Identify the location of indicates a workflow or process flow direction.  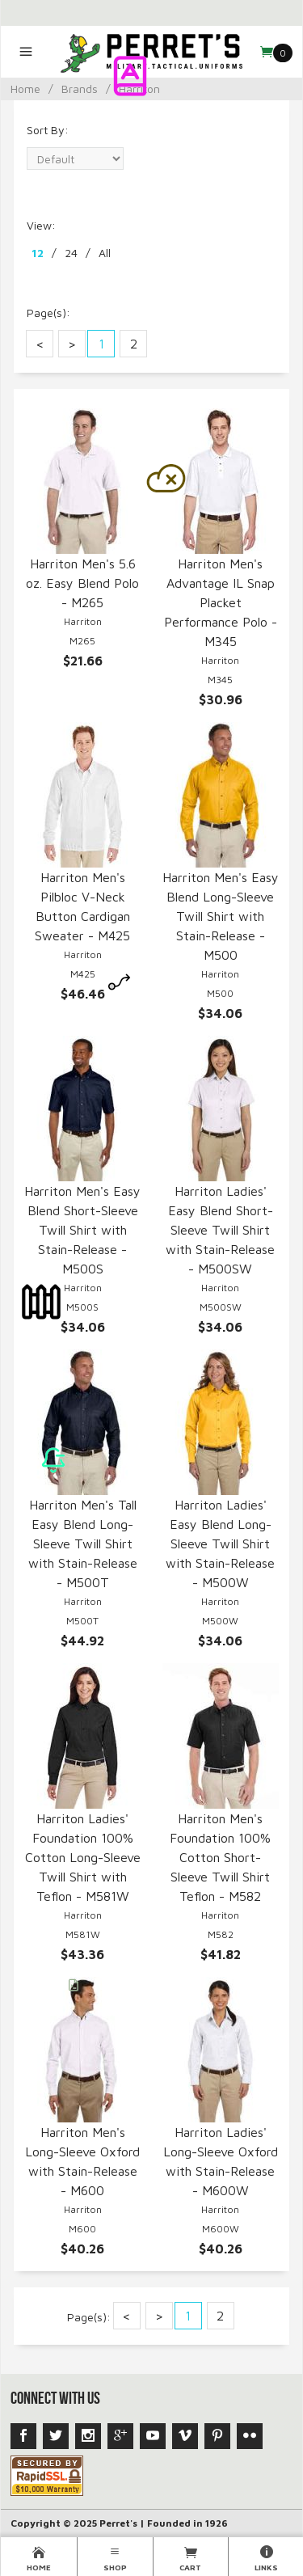
(119, 982).